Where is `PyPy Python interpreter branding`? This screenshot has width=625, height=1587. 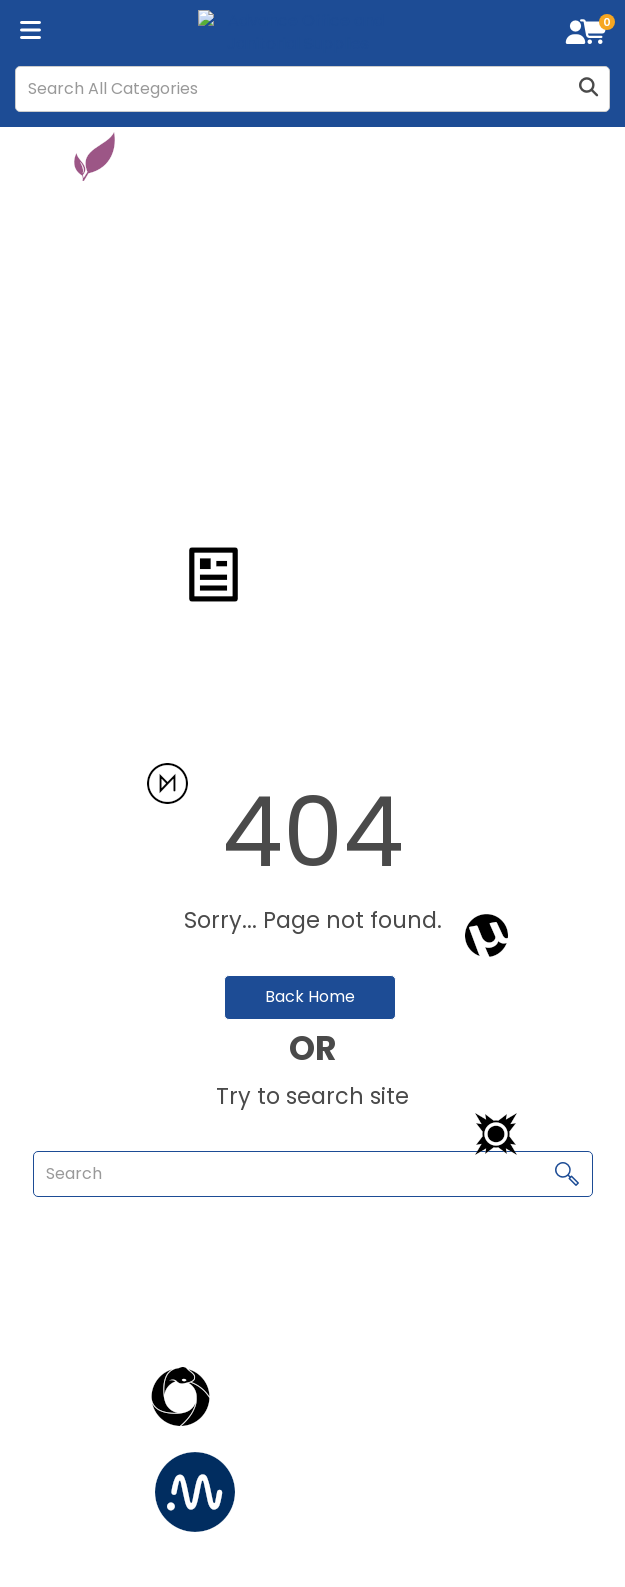
PyPy Python interpreter branding is located at coordinates (180, 1396).